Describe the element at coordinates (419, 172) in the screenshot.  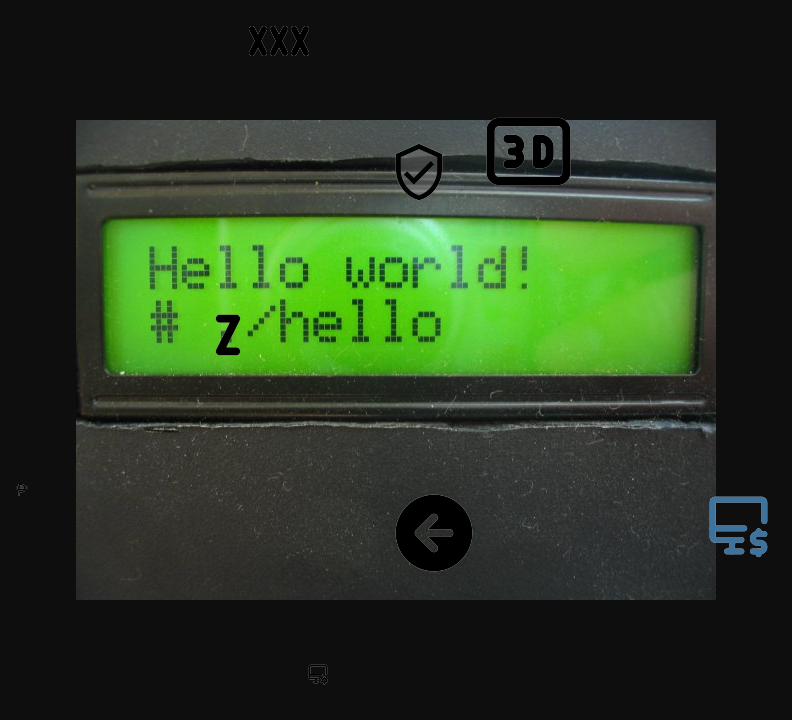
I see `indicates a verified or trusted user account` at that location.